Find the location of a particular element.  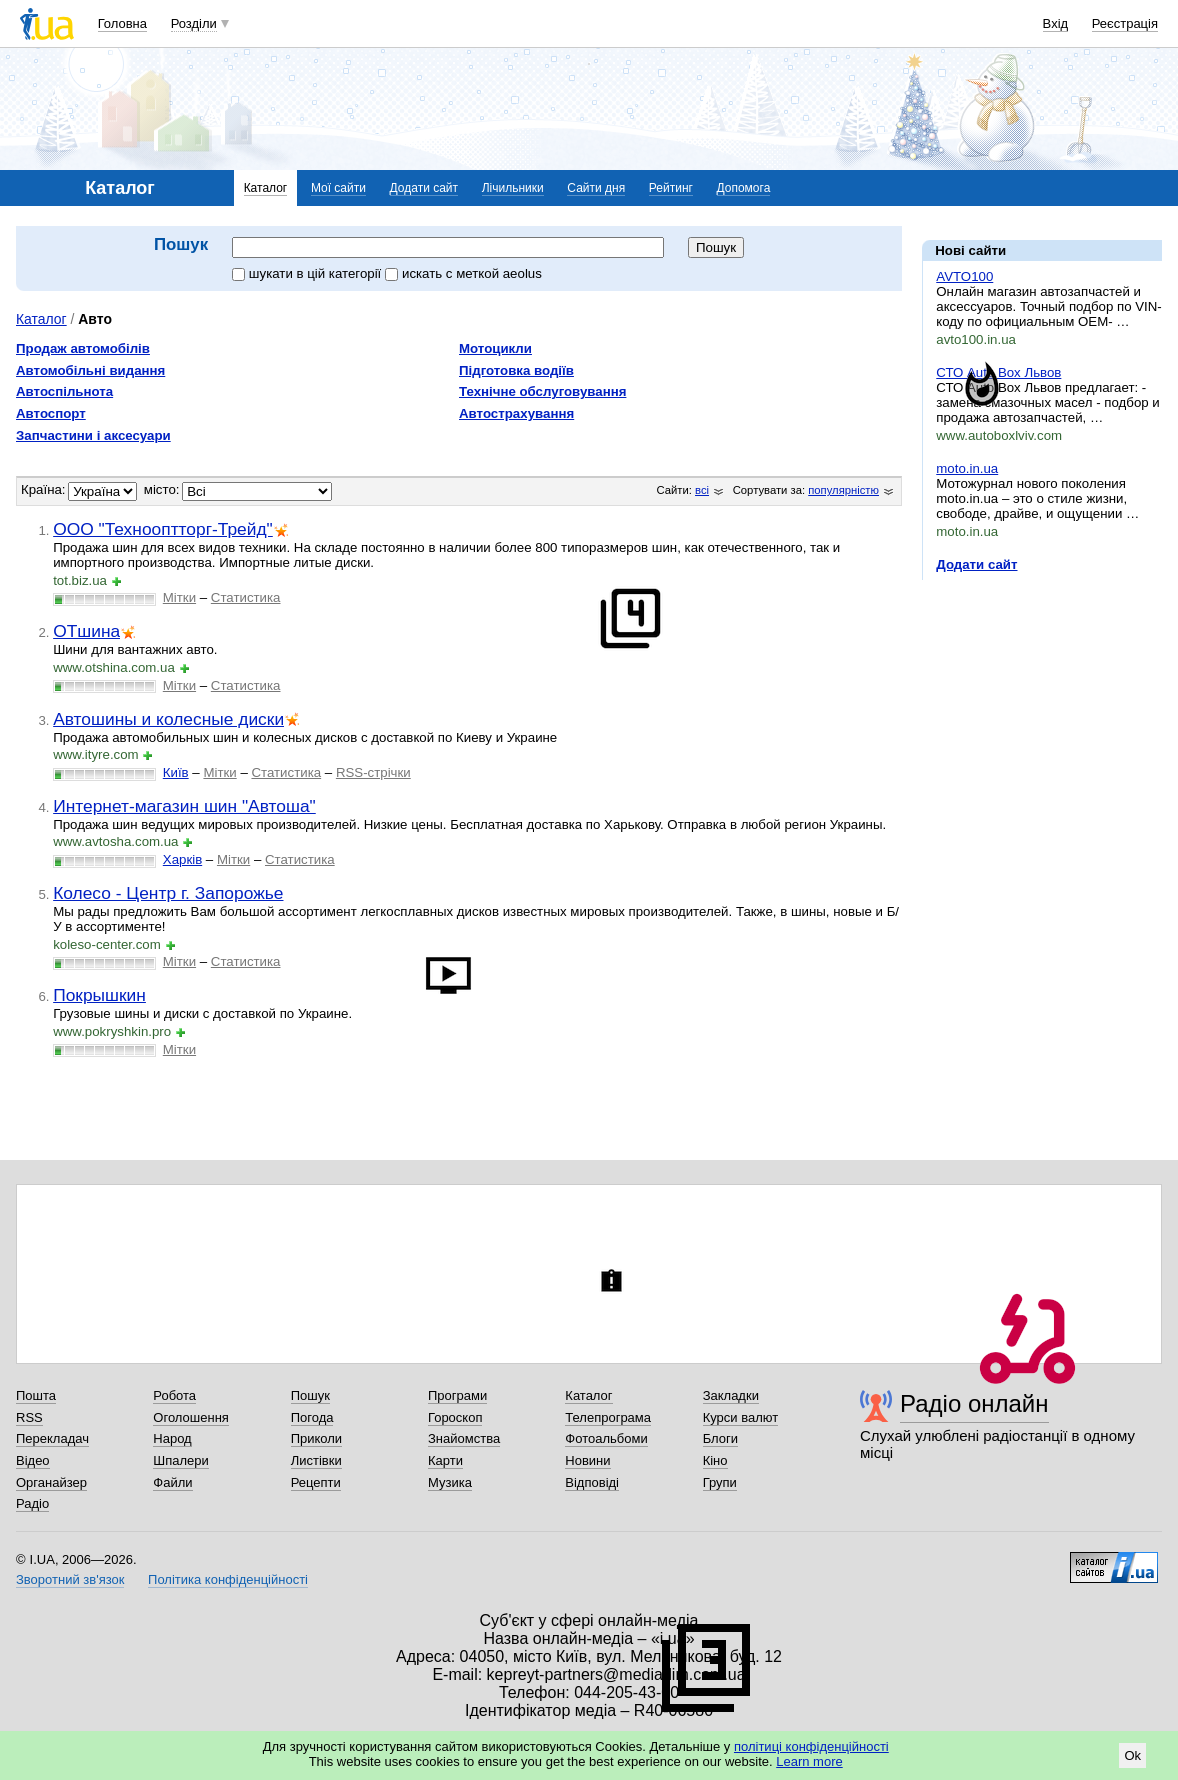

play on-demand video content is located at coordinates (448, 975).